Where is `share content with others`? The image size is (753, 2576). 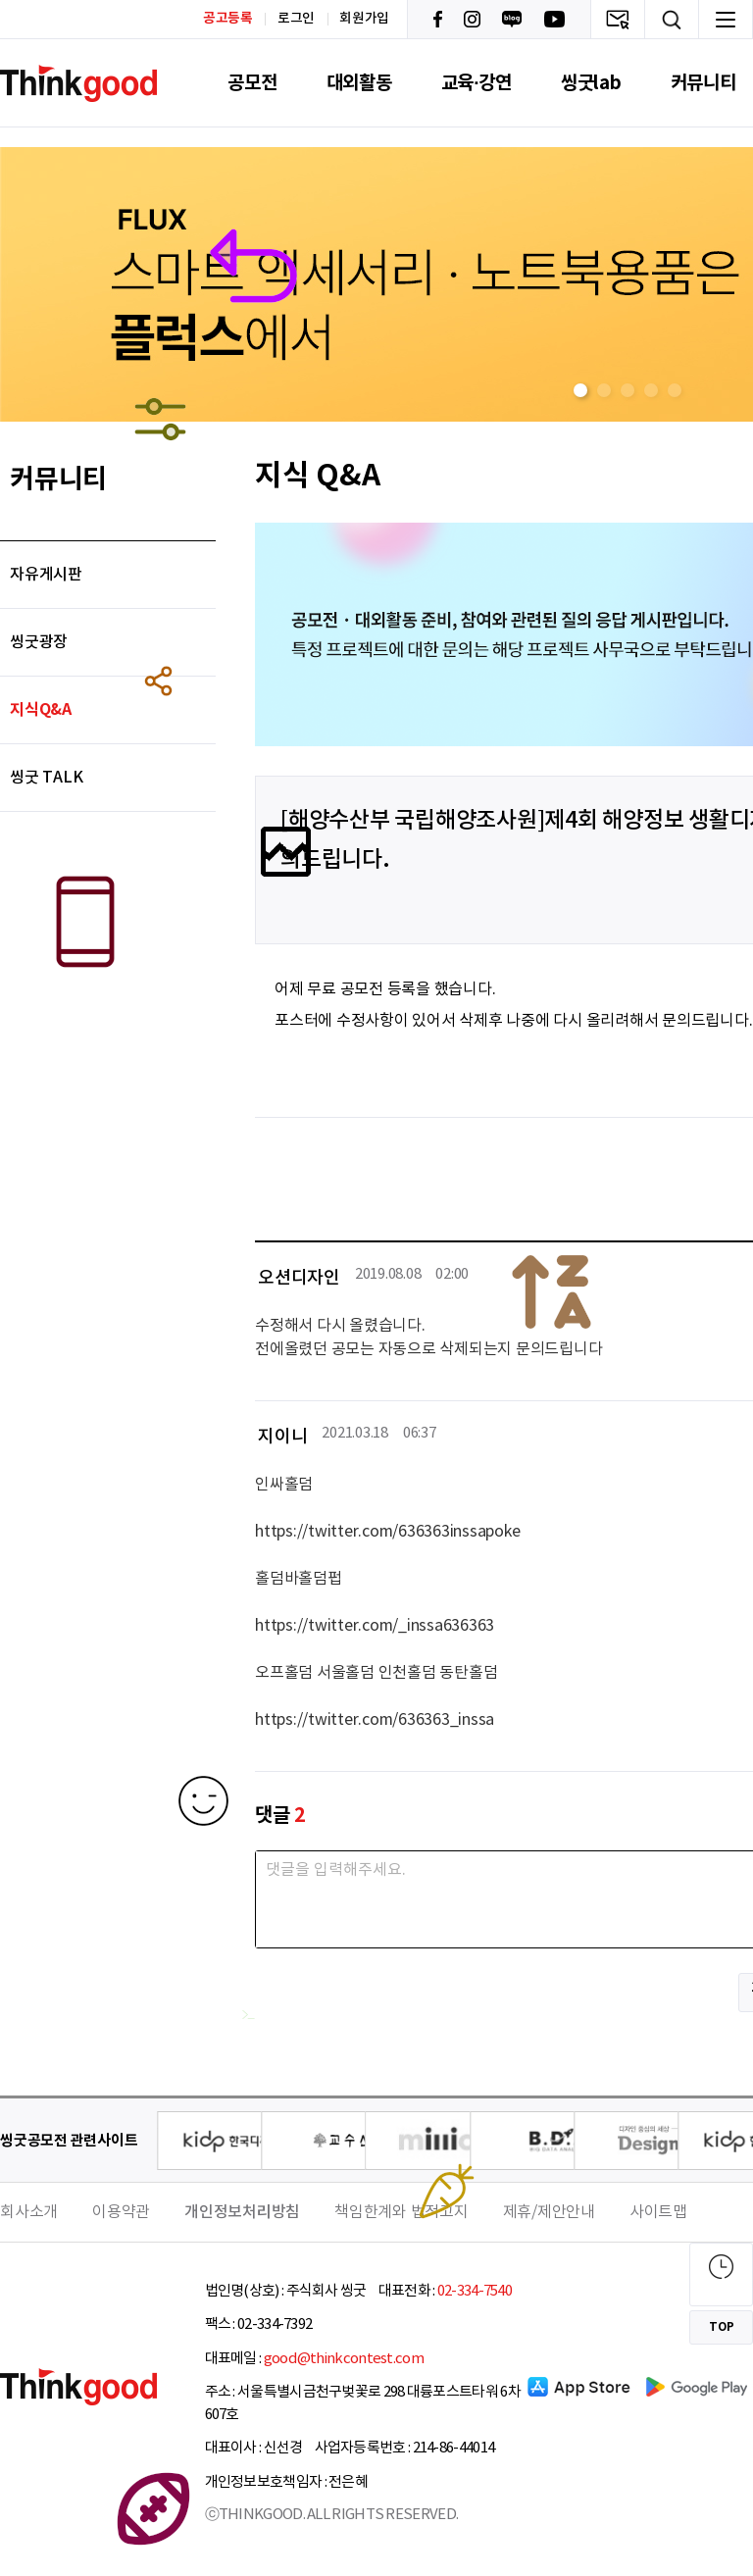
share content with others is located at coordinates (158, 681).